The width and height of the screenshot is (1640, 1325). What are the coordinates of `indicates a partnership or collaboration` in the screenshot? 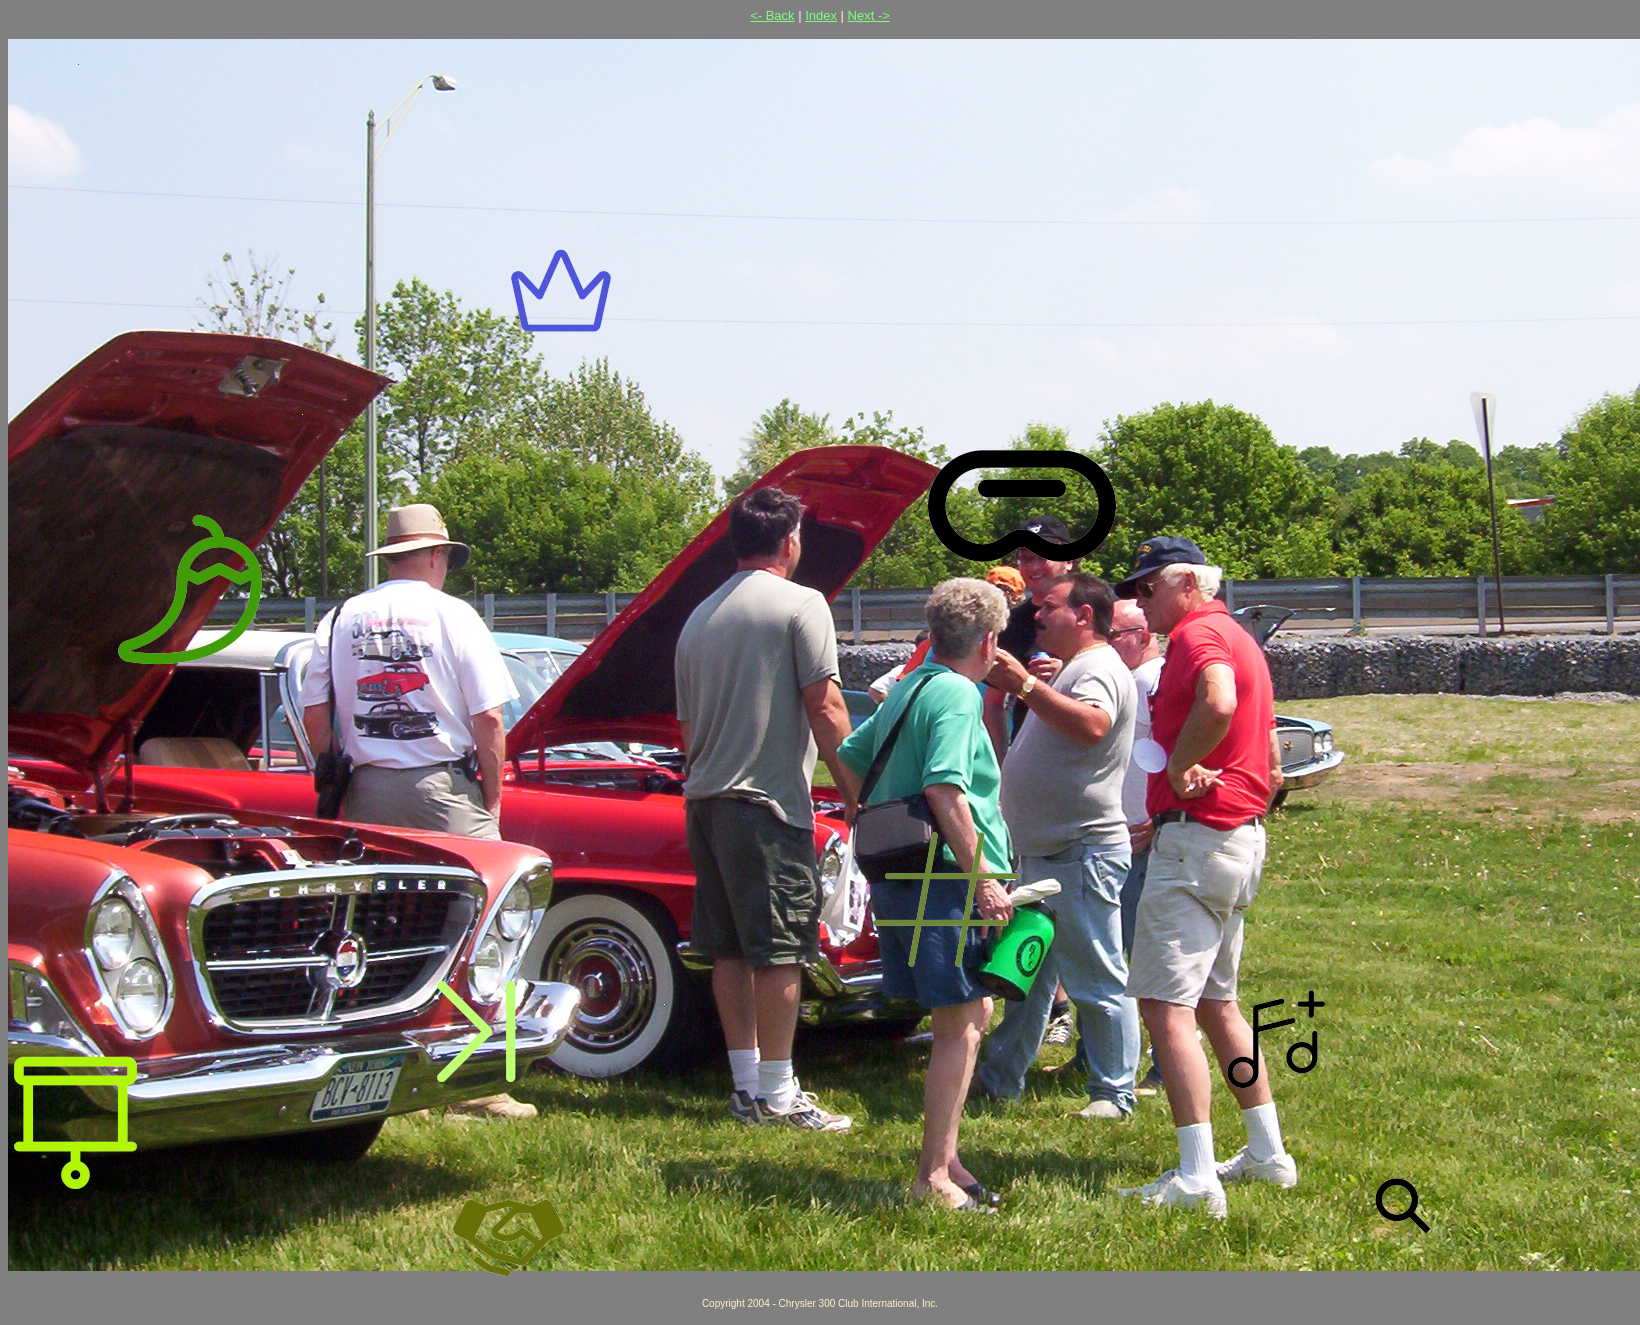 It's located at (508, 1234).